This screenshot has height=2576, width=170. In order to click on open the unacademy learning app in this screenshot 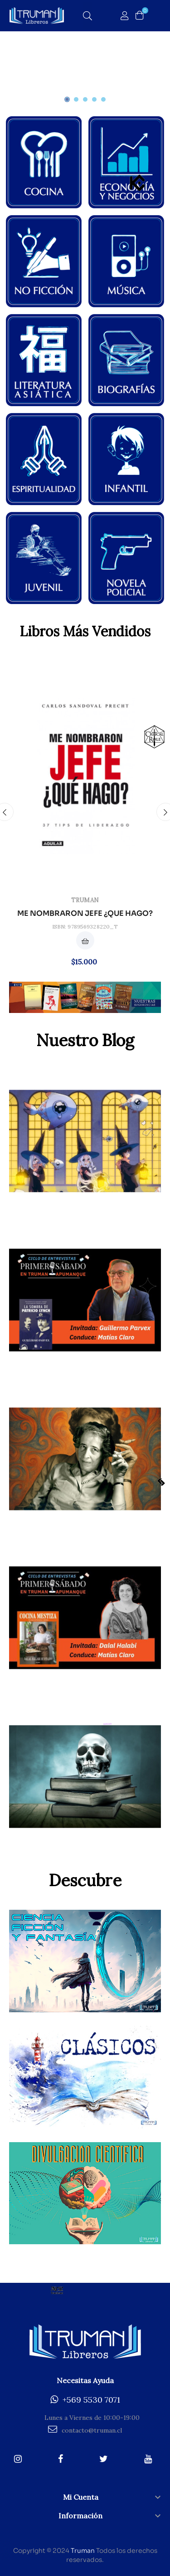, I will do `click(97, 1918)`.